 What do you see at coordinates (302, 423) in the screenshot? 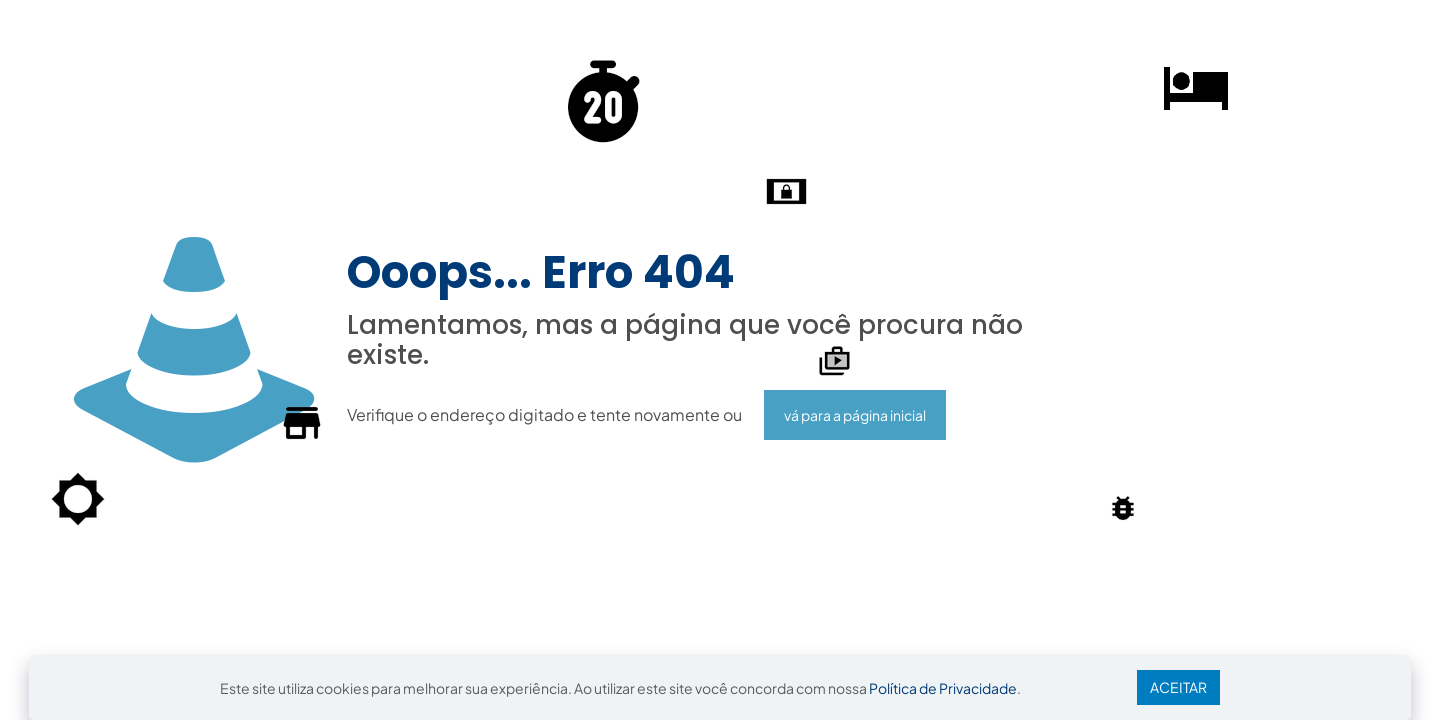
I see `access the store or marketplace` at bounding box center [302, 423].